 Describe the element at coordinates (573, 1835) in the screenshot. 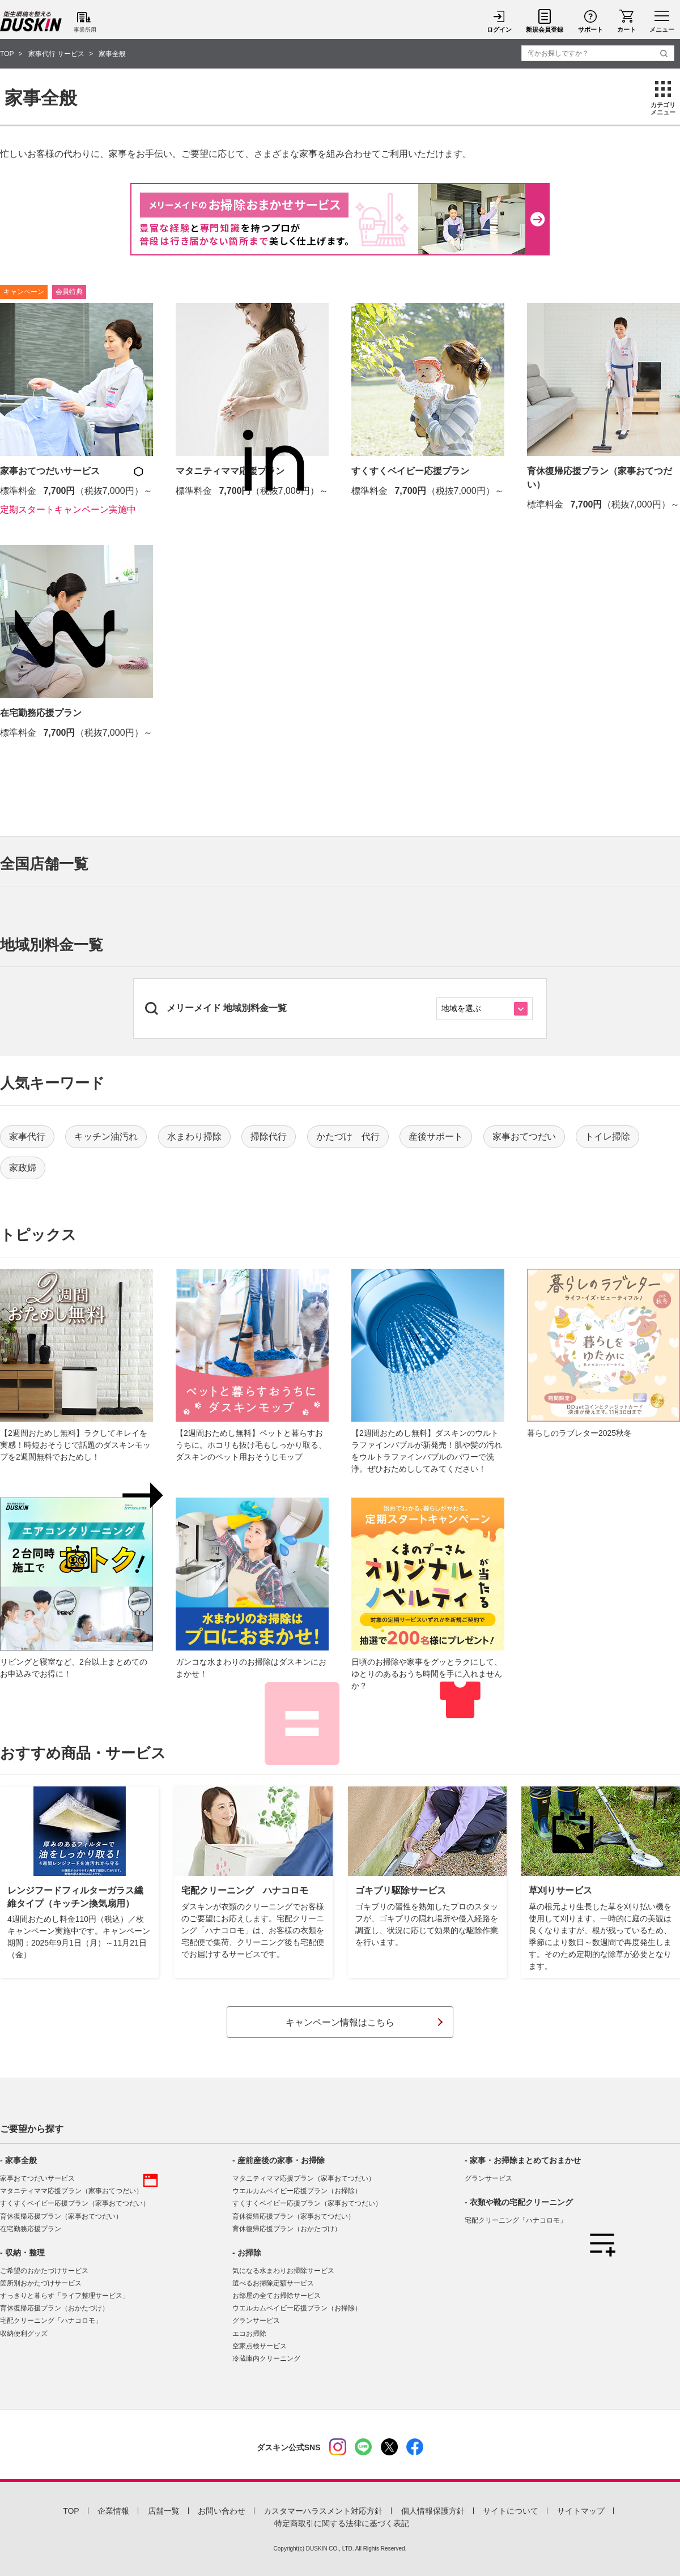

I see `open photo gallery` at that location.